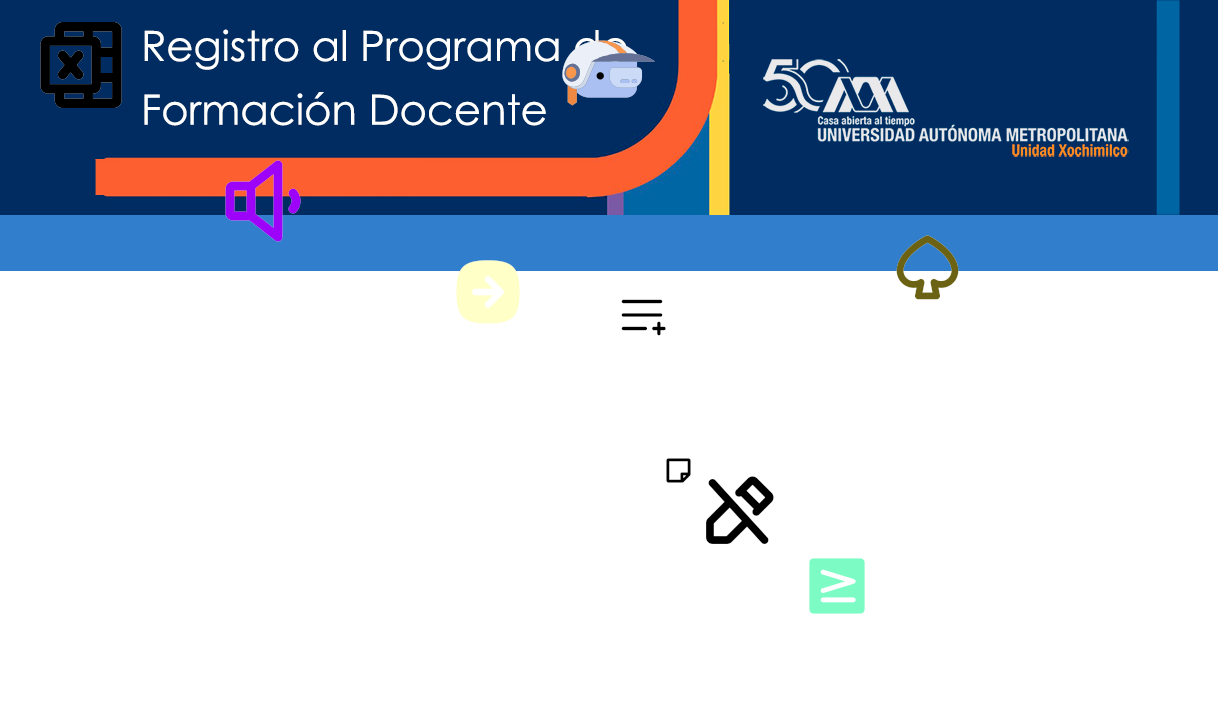  Describe the element at coordinates (642, 315) in the screenshot. I see `add a new item to the list` at that location.